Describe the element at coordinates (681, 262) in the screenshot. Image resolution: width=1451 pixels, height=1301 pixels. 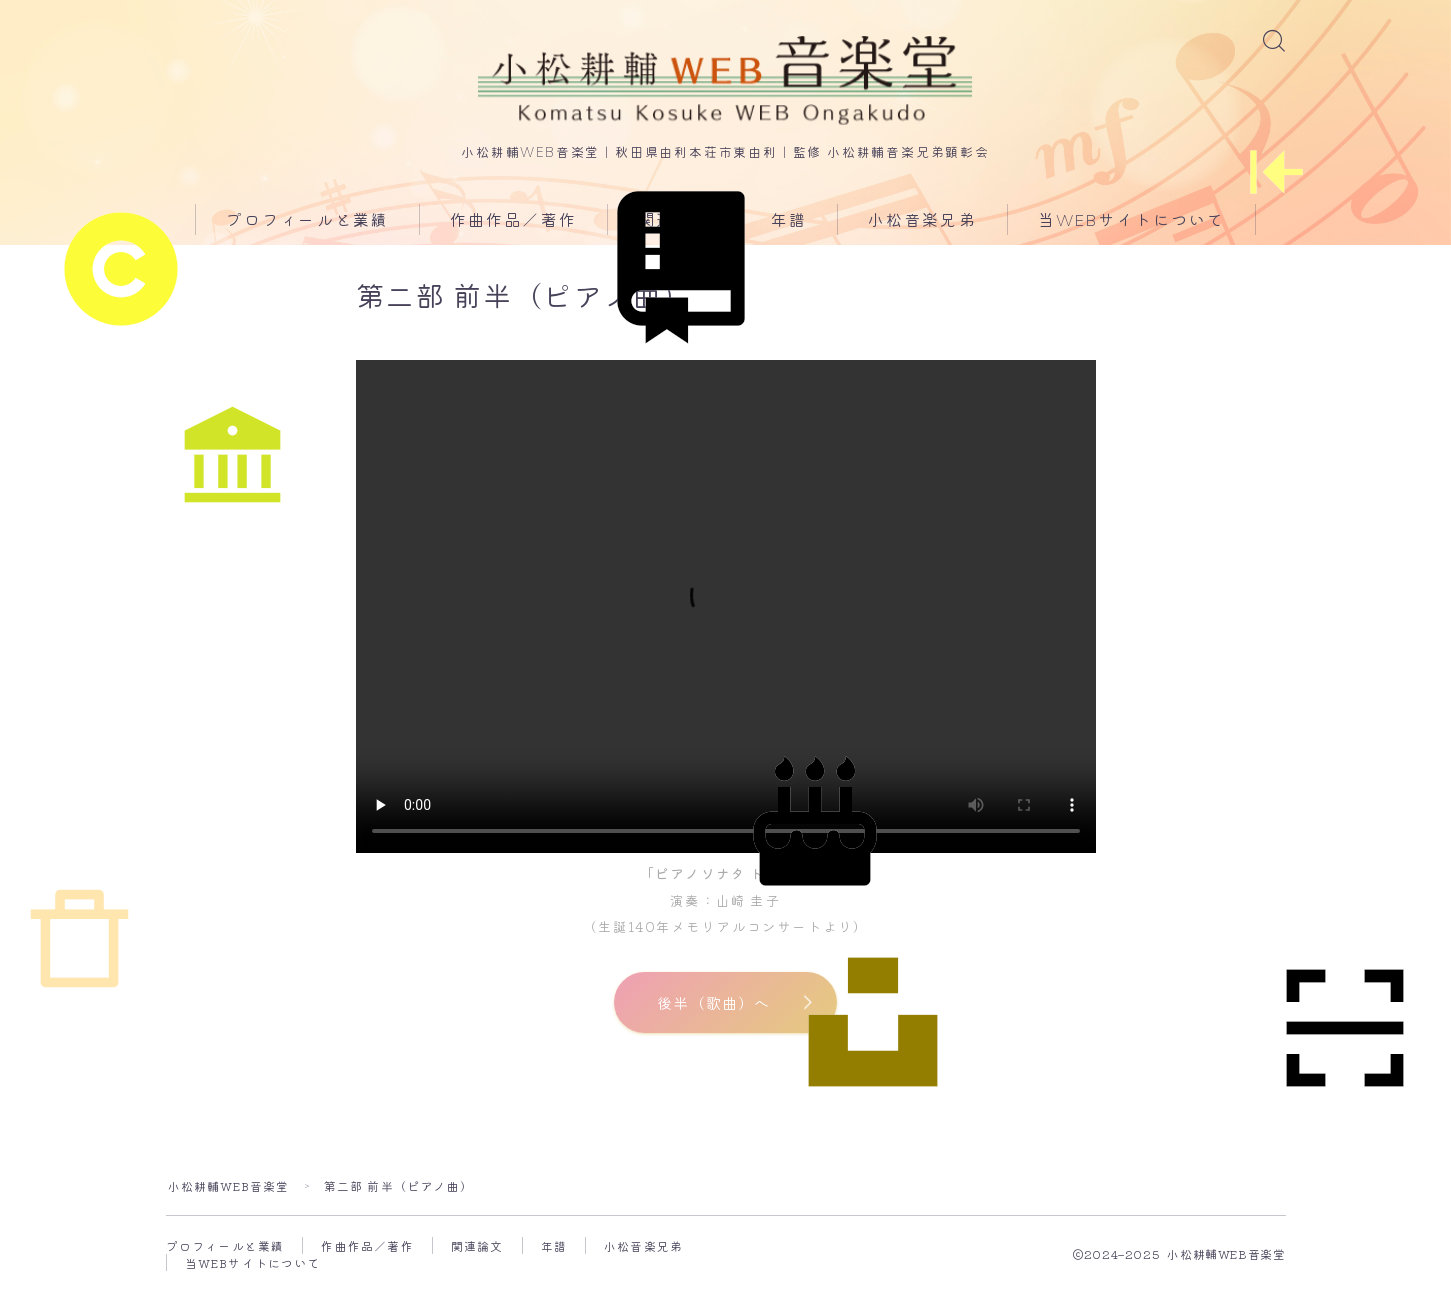
I see `access git repository` at that location.